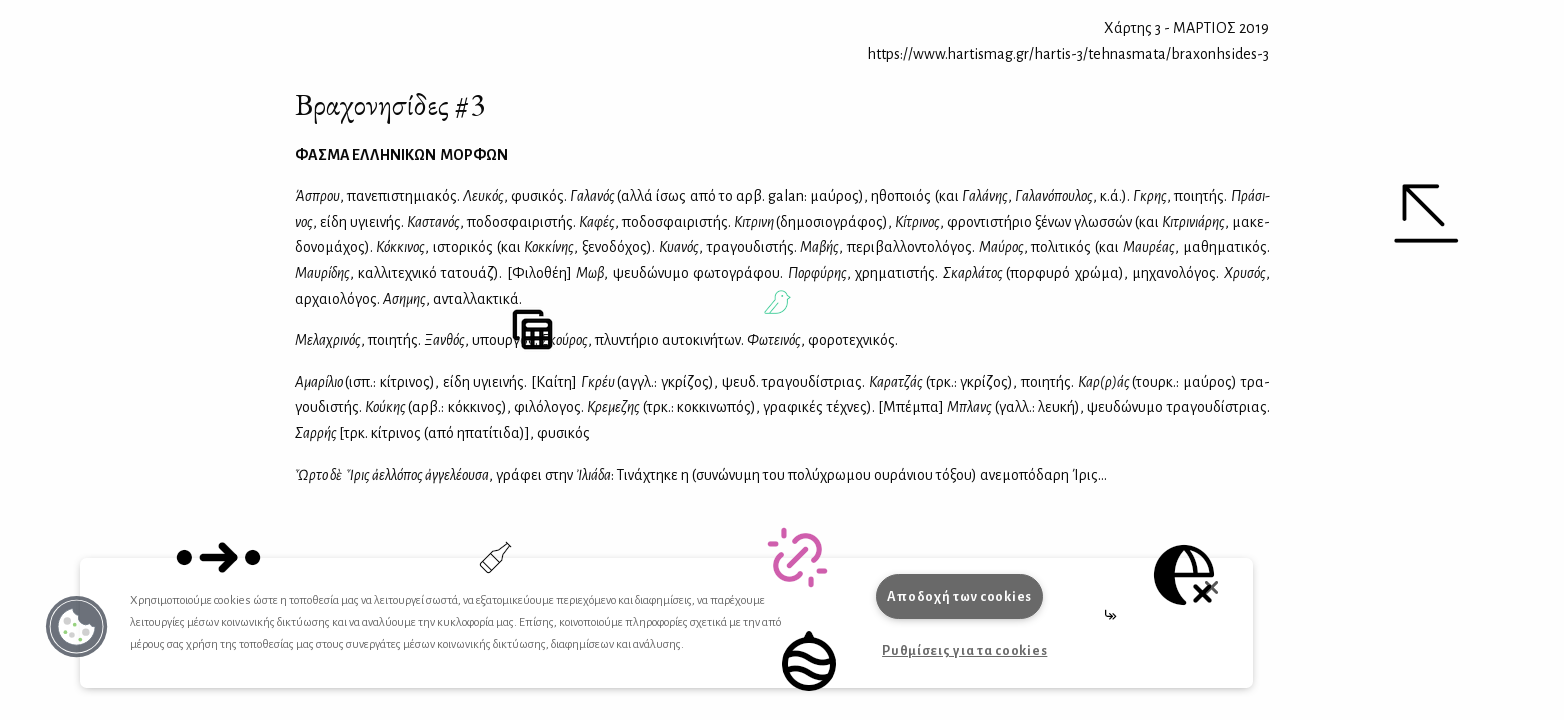 This screenshot has height=720, width=1564. I want to click on navigate to twitter or social media sharing, so click(778, 303).